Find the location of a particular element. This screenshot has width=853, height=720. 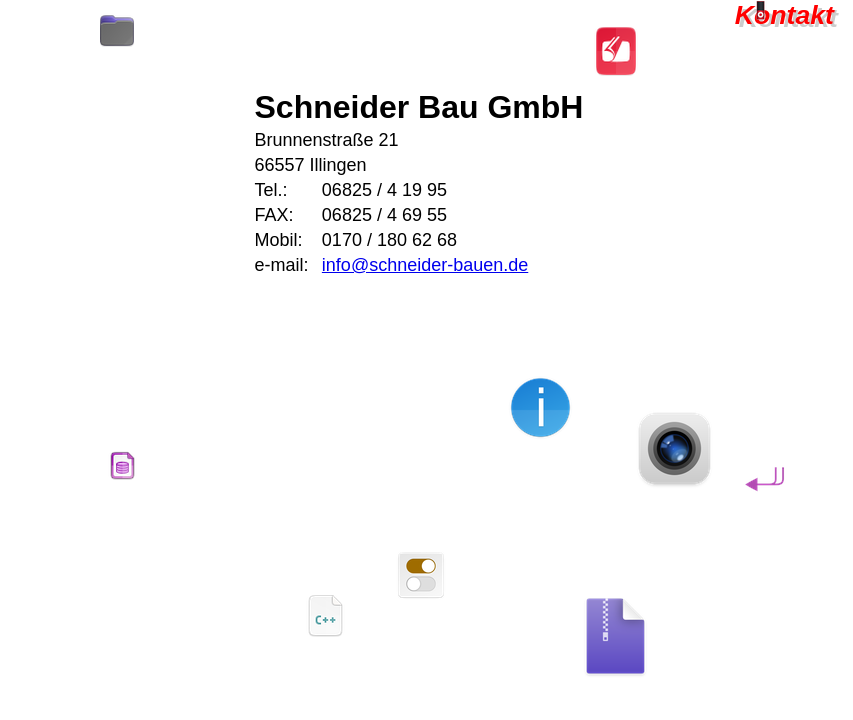

open an opendocument database file is located at coordinates (122, 465).